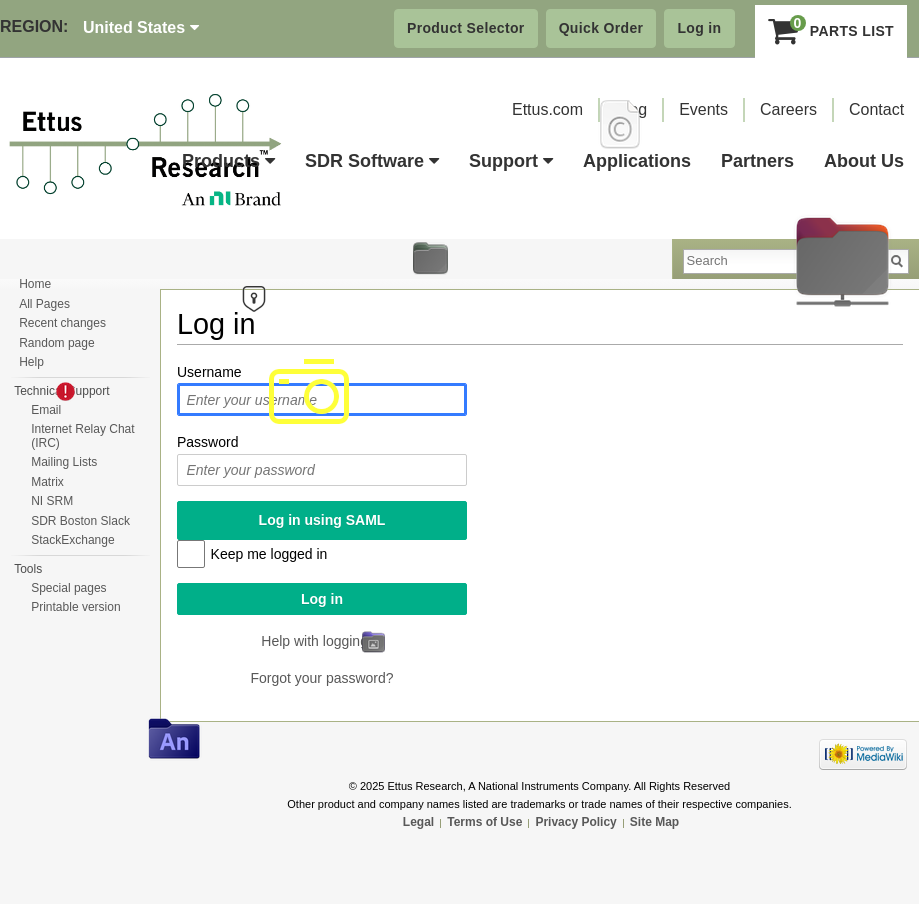  Describe the element at coordinates (430, 257) in the screenshot. I see `open a folder to view its contents` at that location.